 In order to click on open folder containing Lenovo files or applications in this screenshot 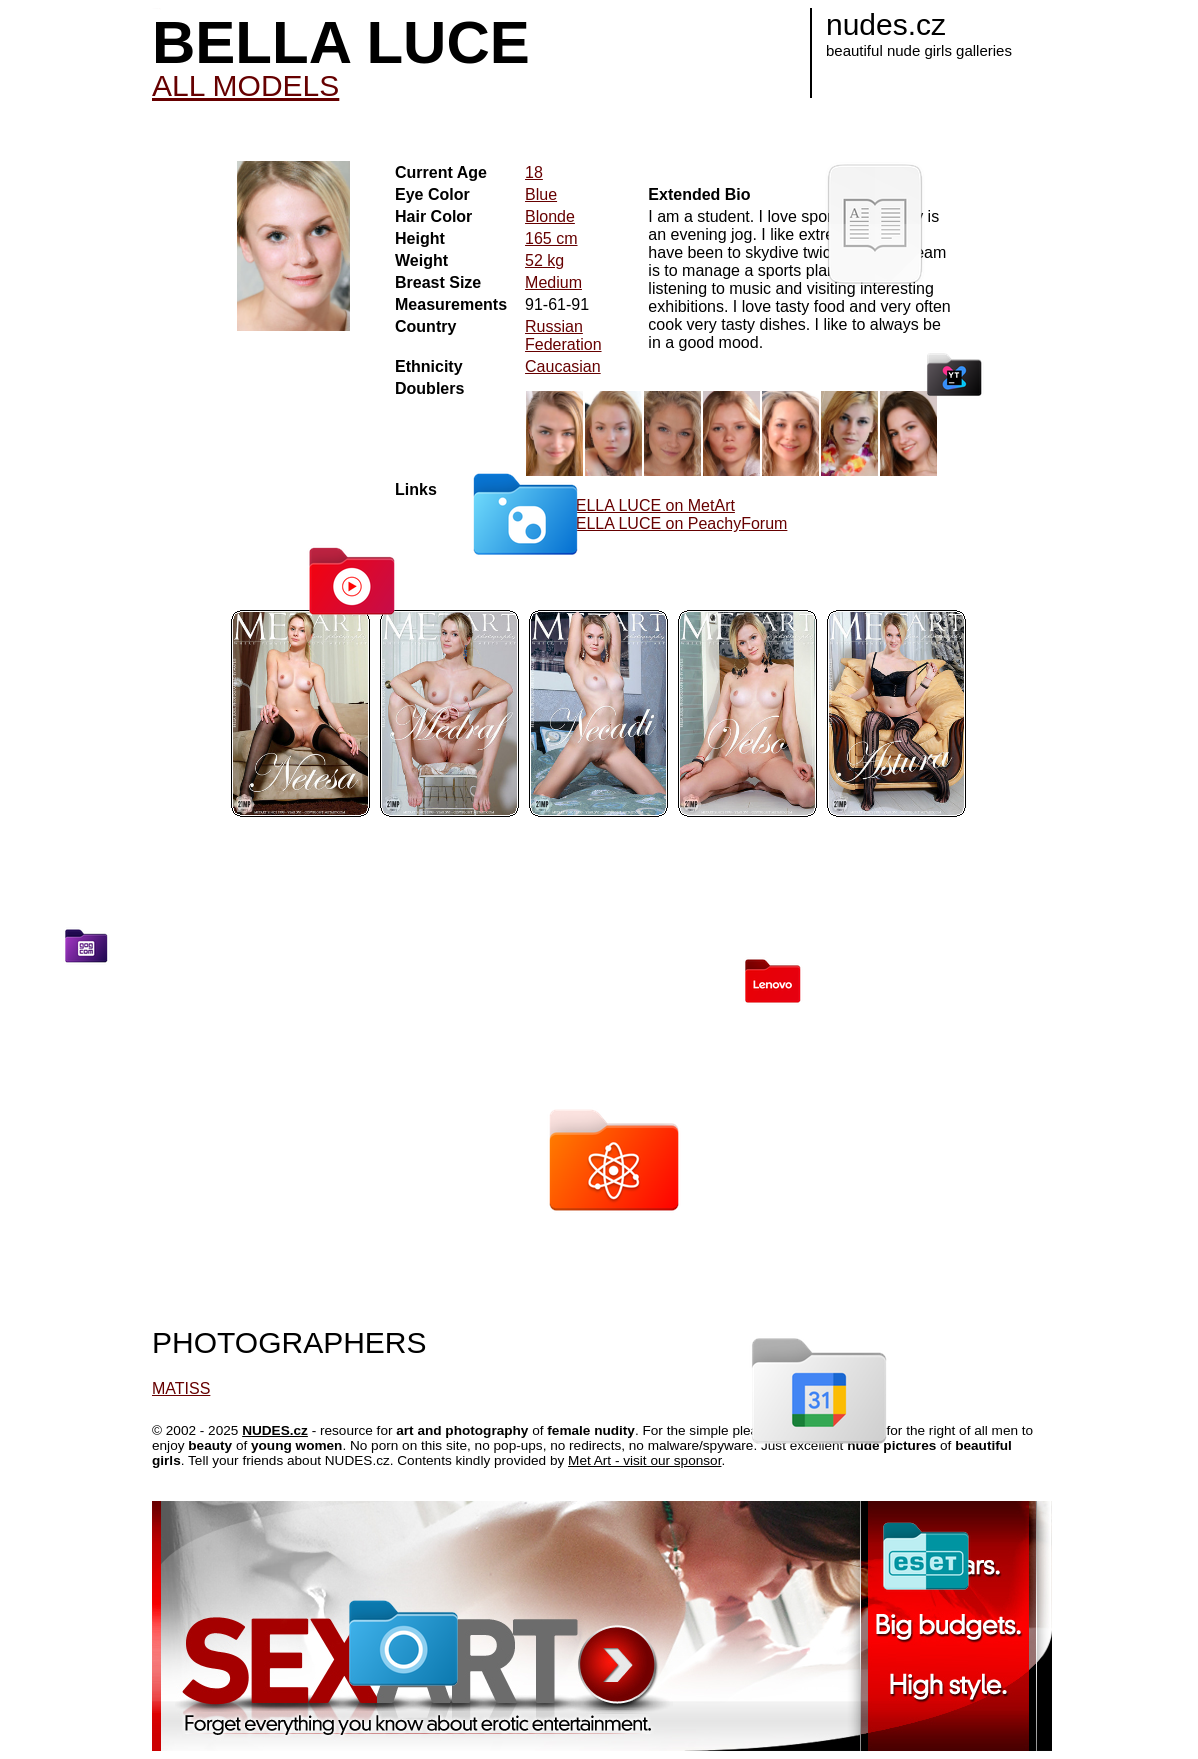, I will do `click(772, 982)`.